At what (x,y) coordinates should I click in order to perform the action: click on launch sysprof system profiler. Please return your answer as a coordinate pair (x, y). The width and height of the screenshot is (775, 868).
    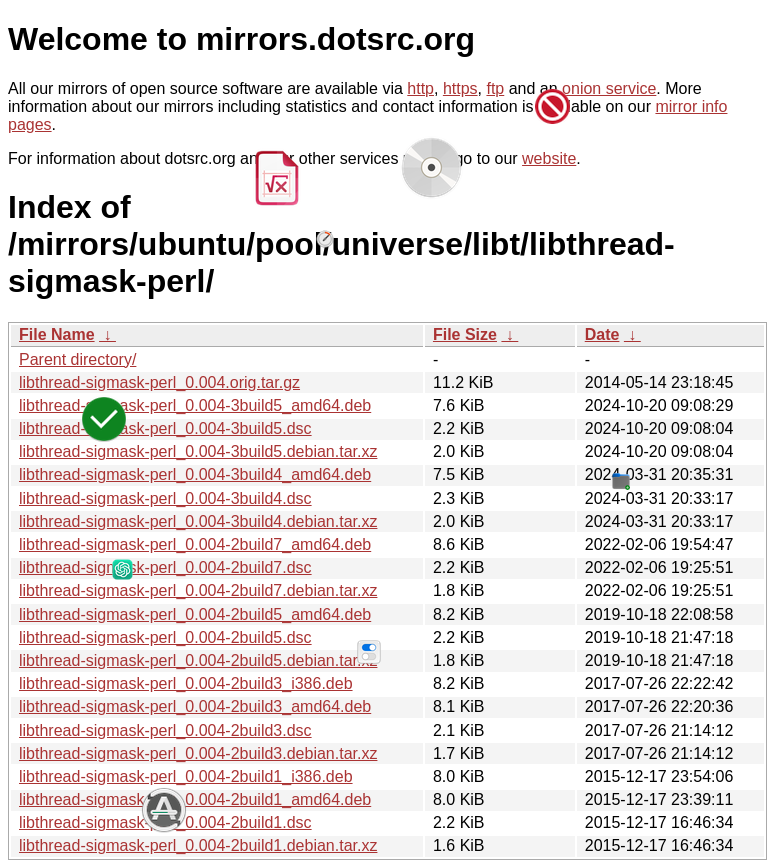
    Looking at the image, I should click on (325, 239).